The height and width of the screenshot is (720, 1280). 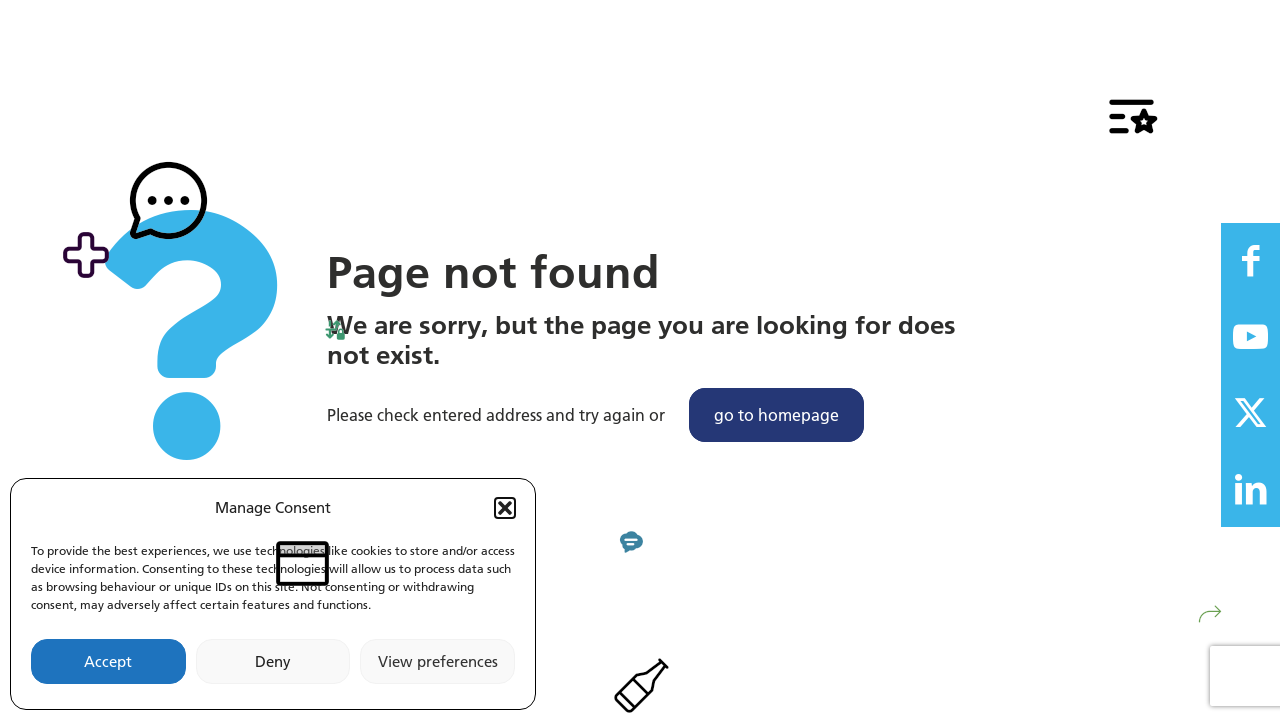 What do you see at coordinates (1131, 116) in the screenshot?
I see `view your favorites list` at bounding box center [1131, 116].